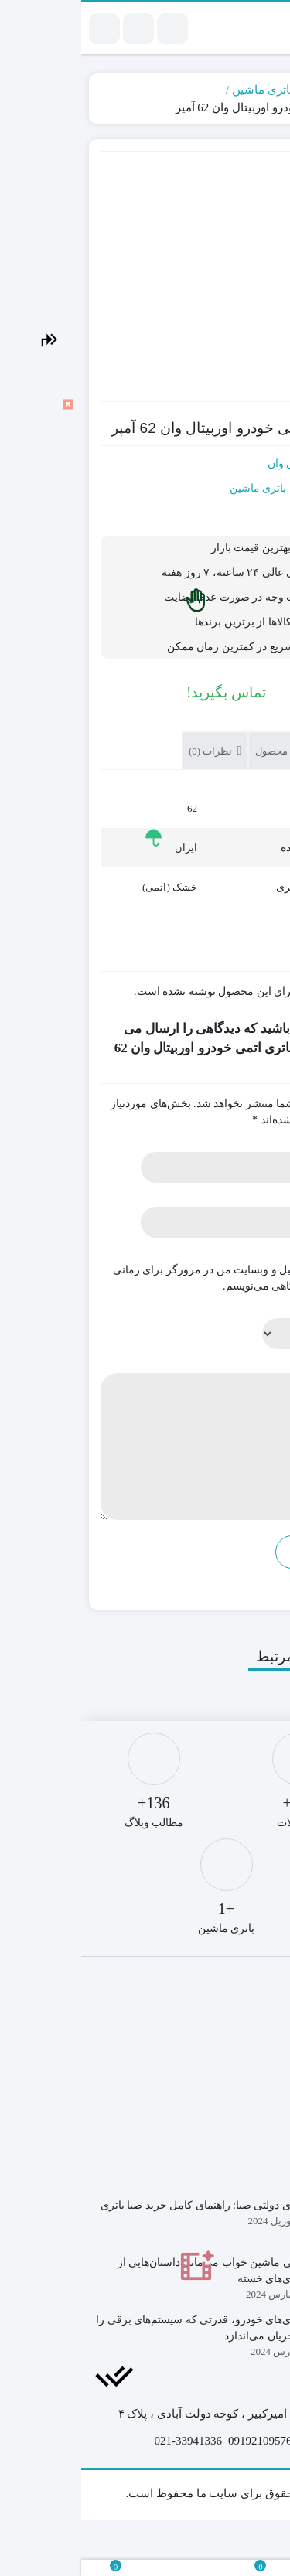 The image size is (290, 2576). I want to click on view weather protection or rain forecast, so click(153, 837).